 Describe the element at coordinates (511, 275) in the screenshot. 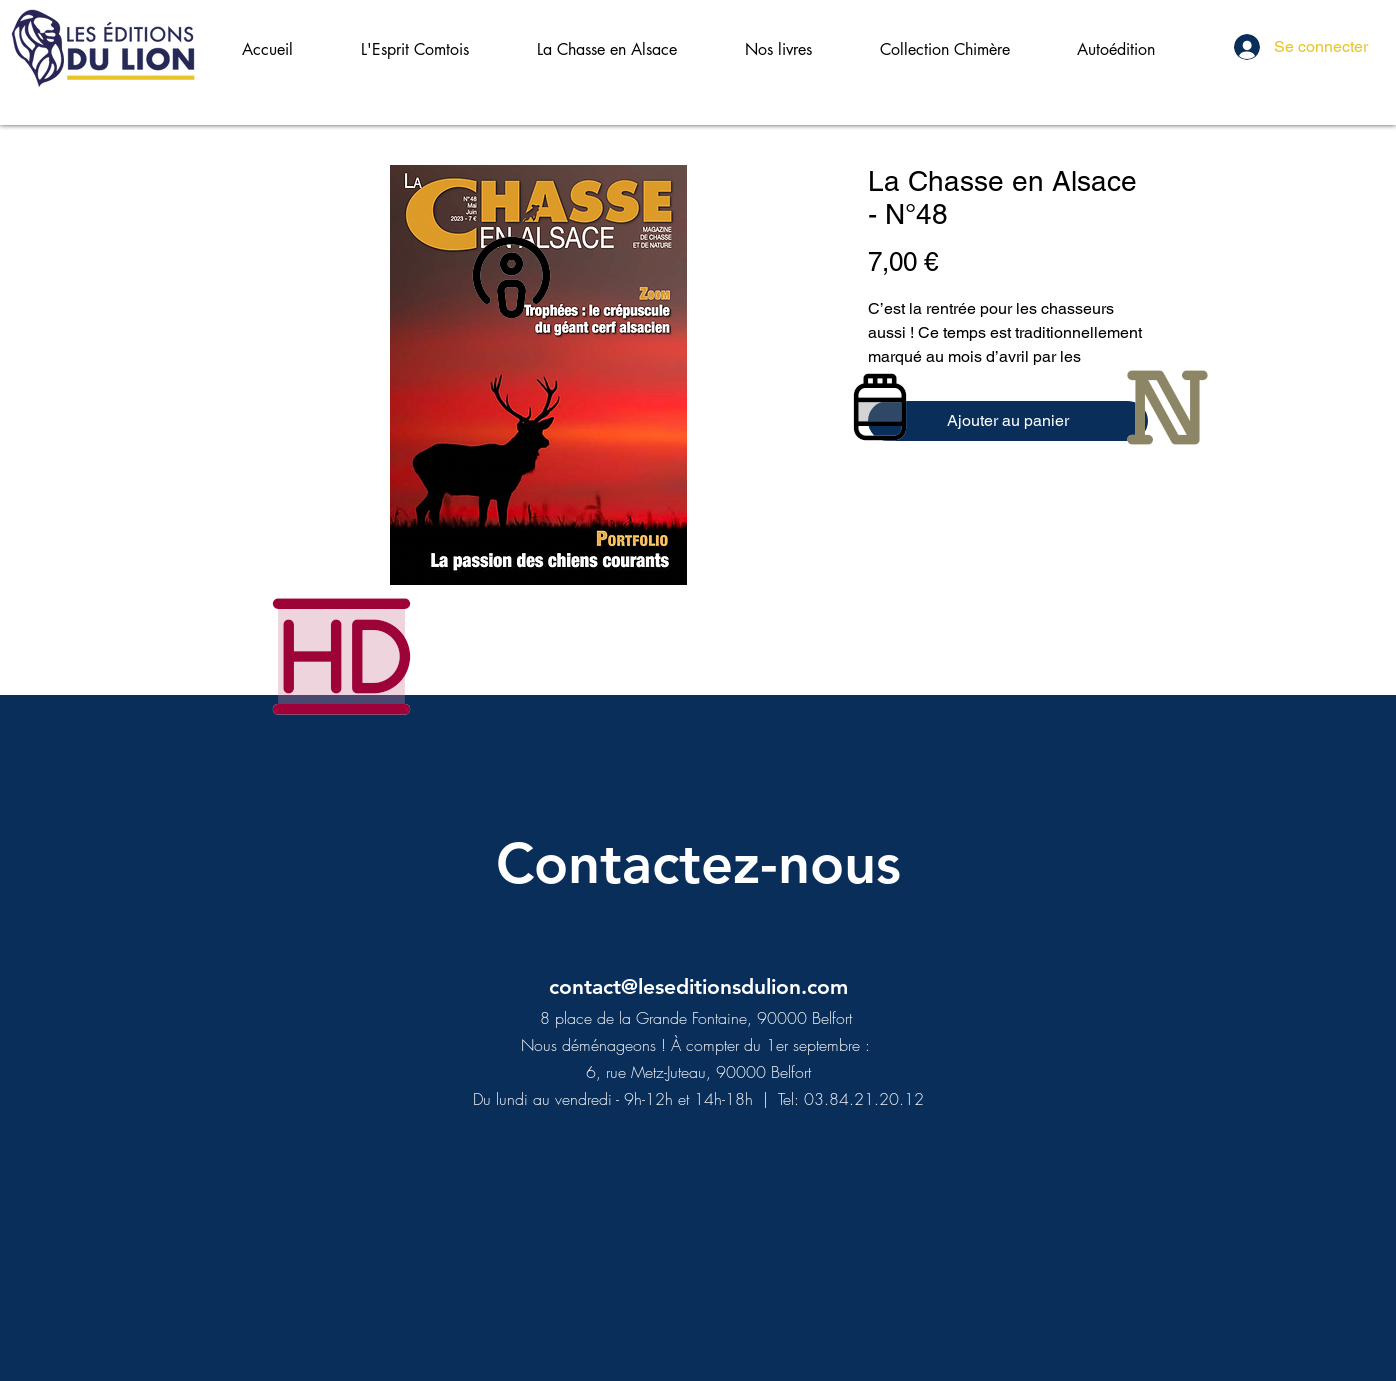

I see `open apple podcasts app` at that location.